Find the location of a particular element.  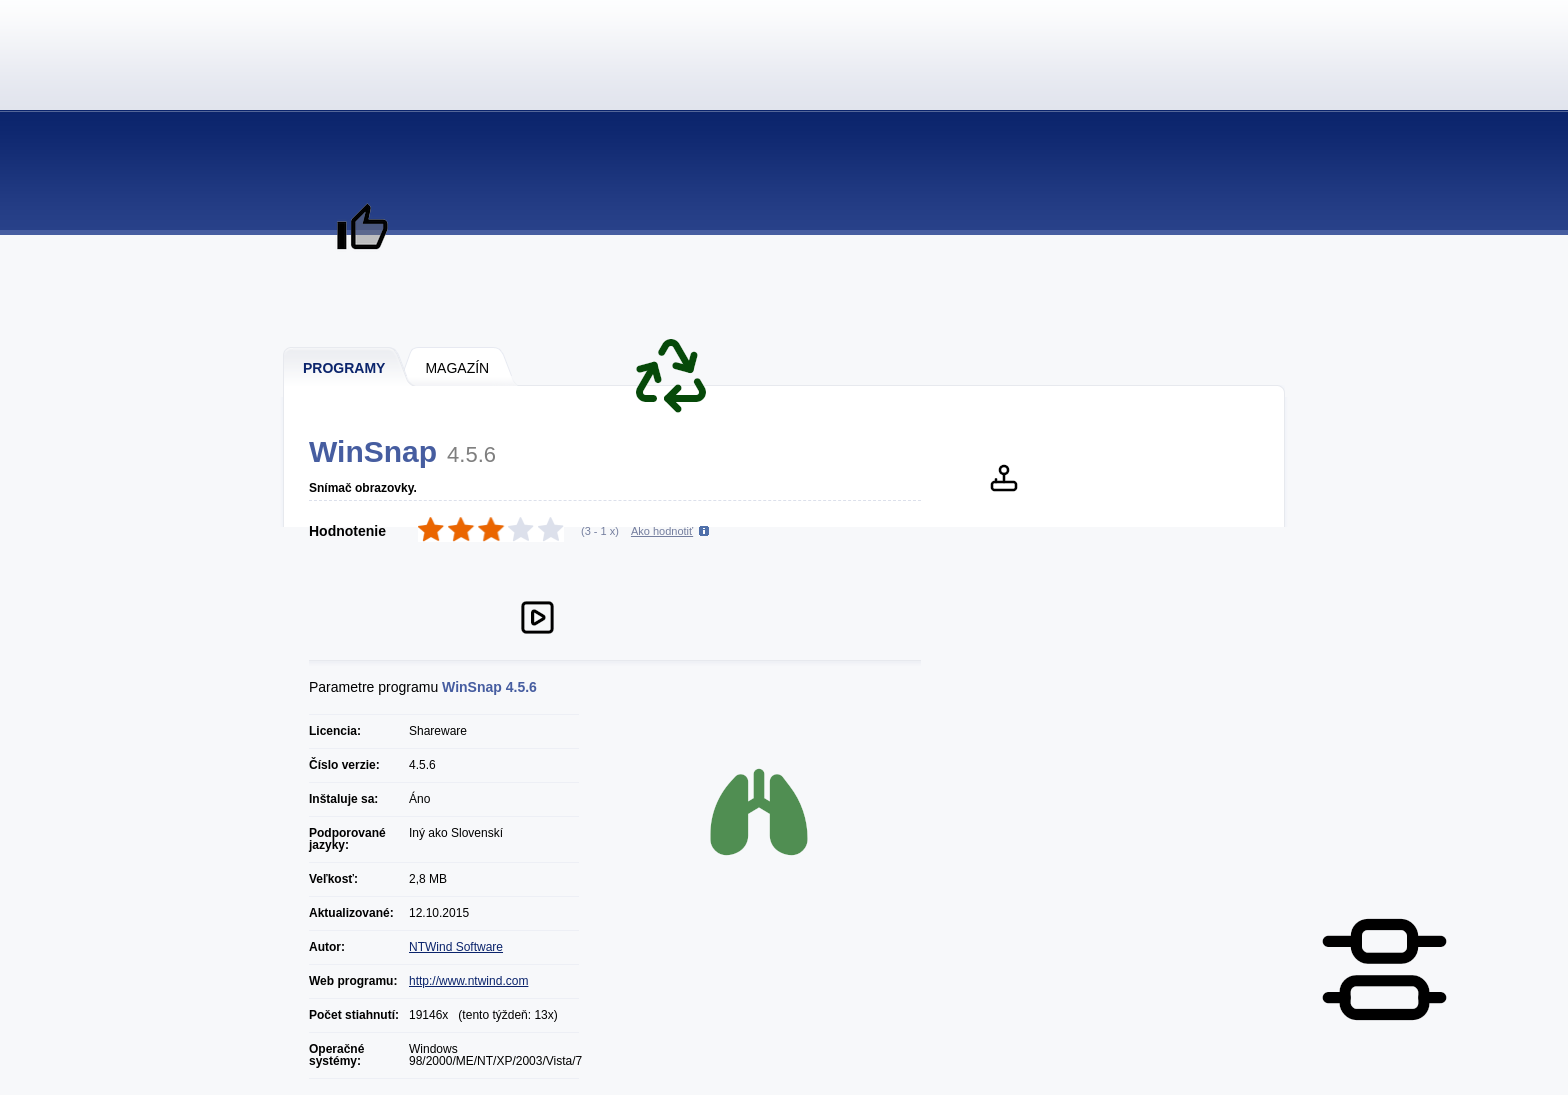

like or upvote this content is located at coordinates (362, 228).